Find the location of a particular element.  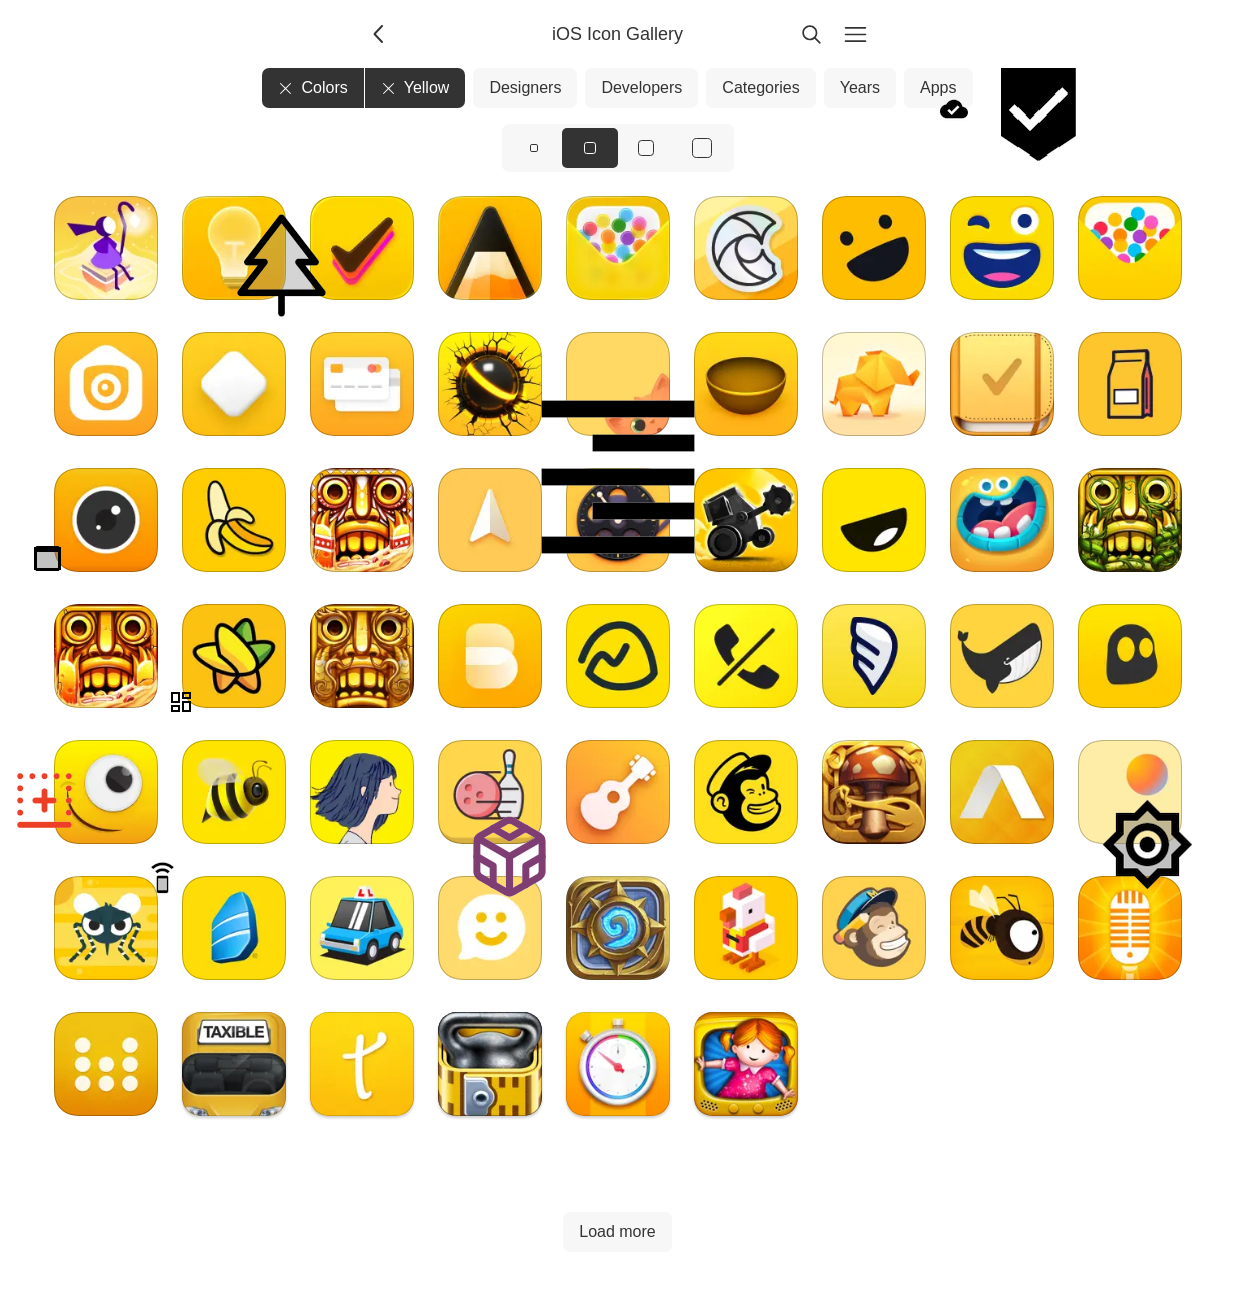

access the main dashboard is located at coordinates (181, 702).